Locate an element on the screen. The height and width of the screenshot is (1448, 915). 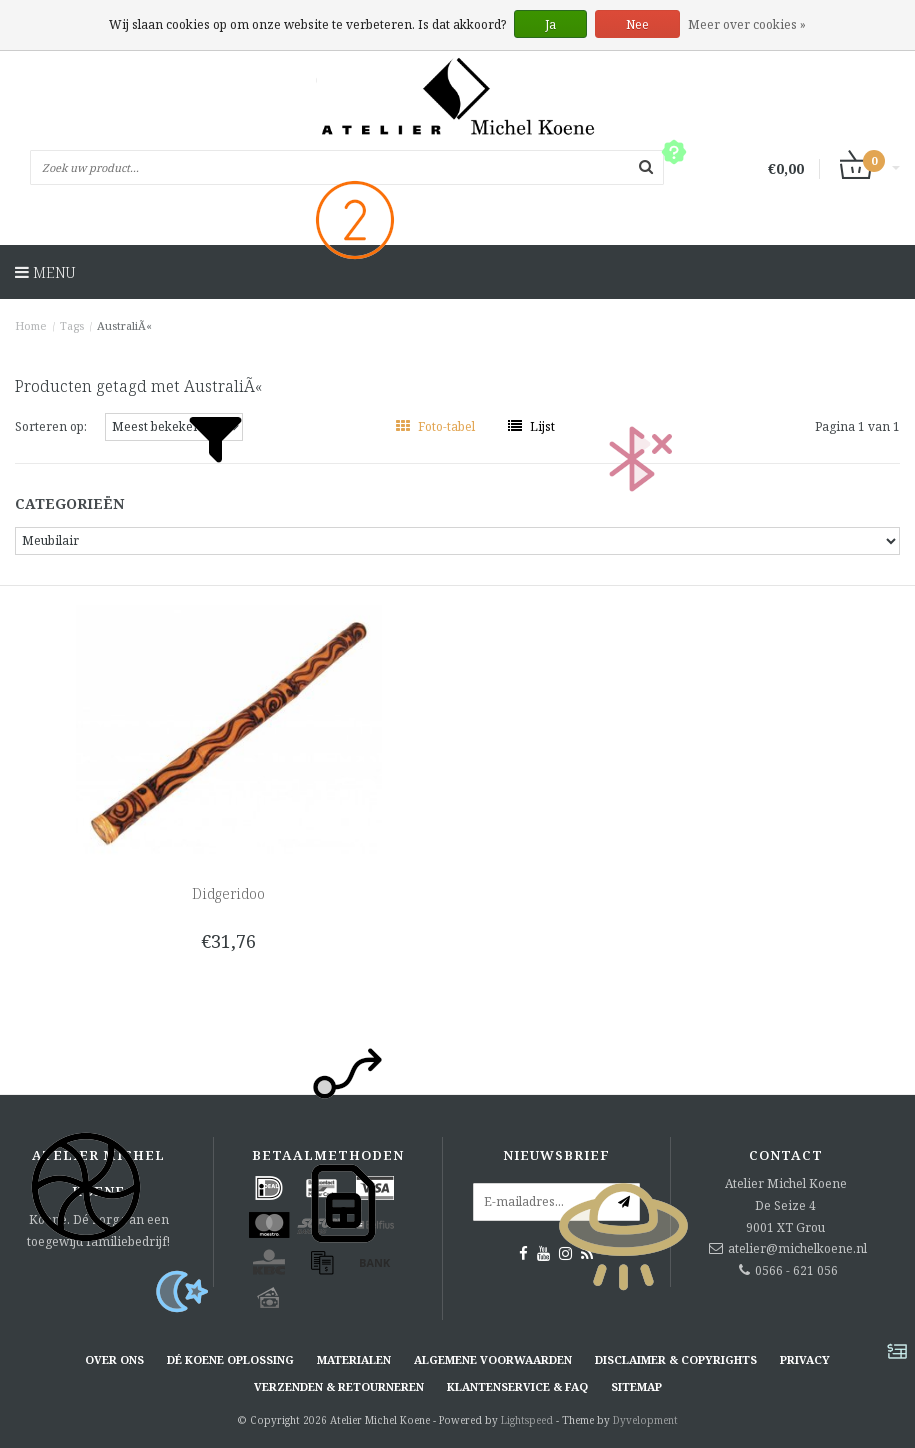
bluetooth is disabled or turned off is located at coordinates (637, 459).